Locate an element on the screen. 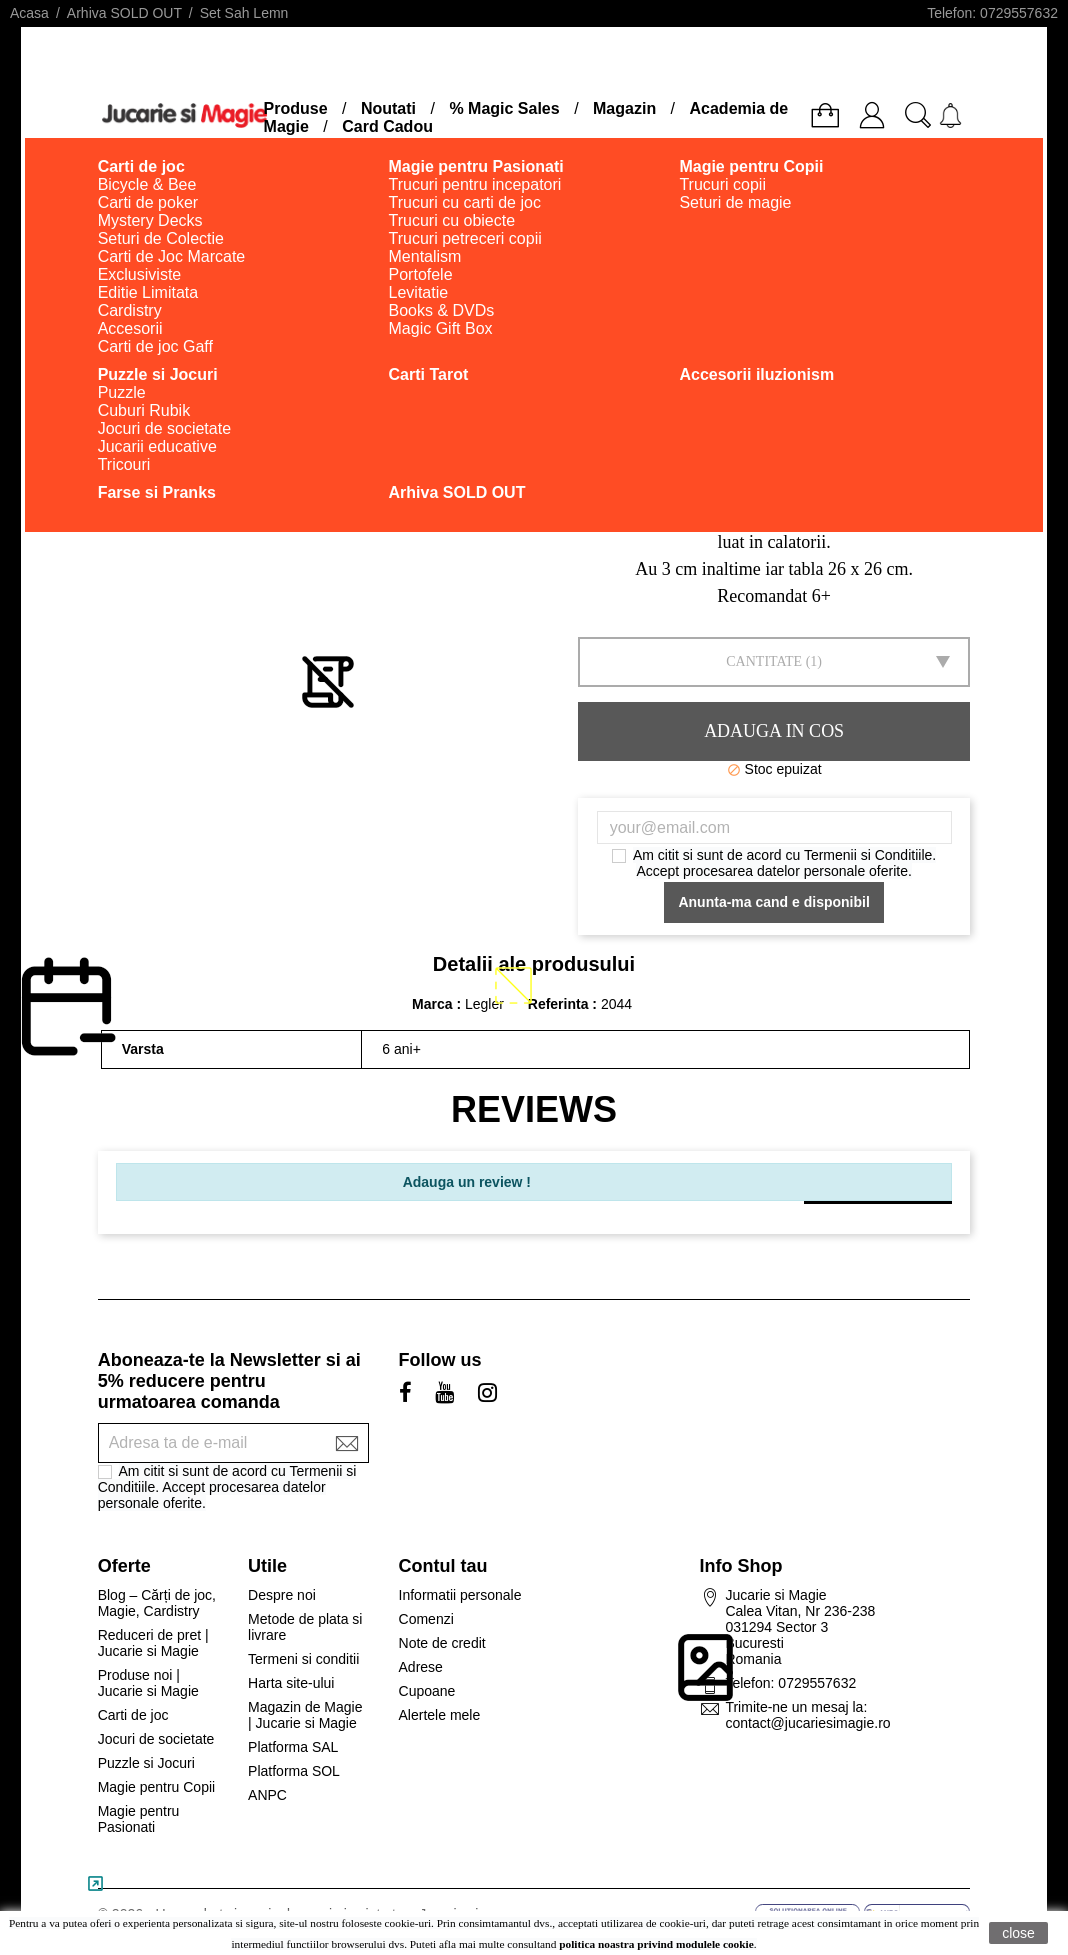 The image size is (1068, 1955). invert current selection is located at coordinates (513, 985).